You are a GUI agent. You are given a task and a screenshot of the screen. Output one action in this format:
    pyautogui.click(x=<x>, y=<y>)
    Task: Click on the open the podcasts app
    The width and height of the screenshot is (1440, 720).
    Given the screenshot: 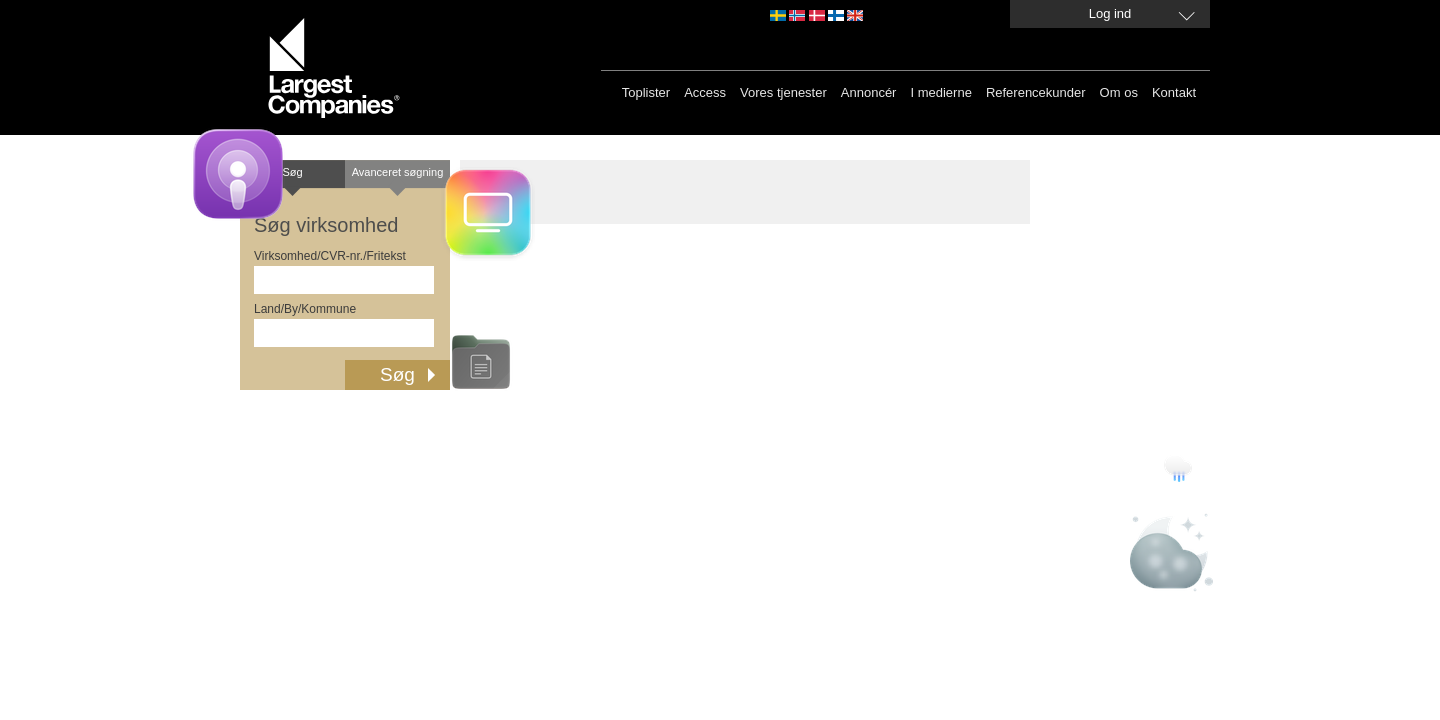 What is the action you would take?
    pyautogui.click(x=238, y=174)
    